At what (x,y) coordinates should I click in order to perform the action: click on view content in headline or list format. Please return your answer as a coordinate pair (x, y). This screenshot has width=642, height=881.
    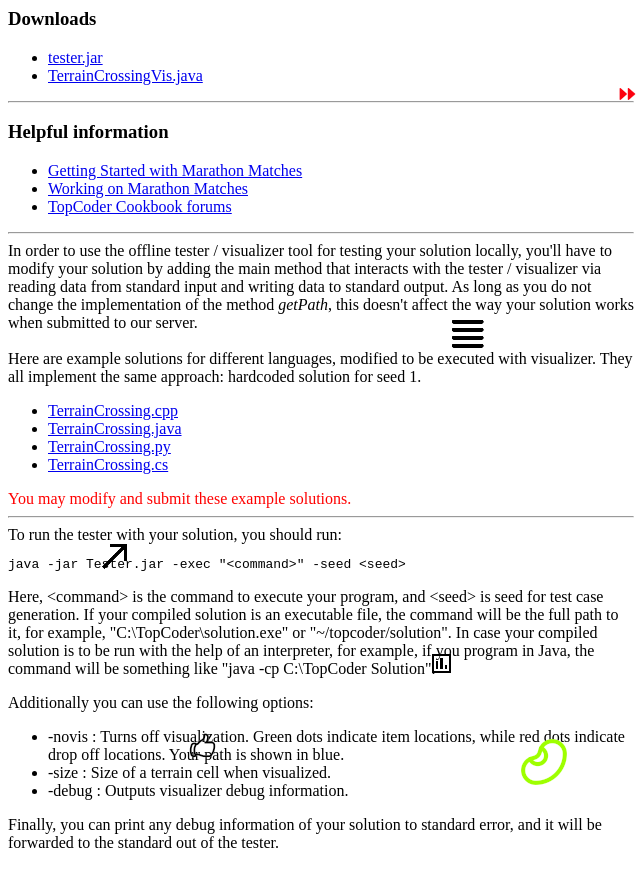
    Looking at the image, I should click on (468, 334).